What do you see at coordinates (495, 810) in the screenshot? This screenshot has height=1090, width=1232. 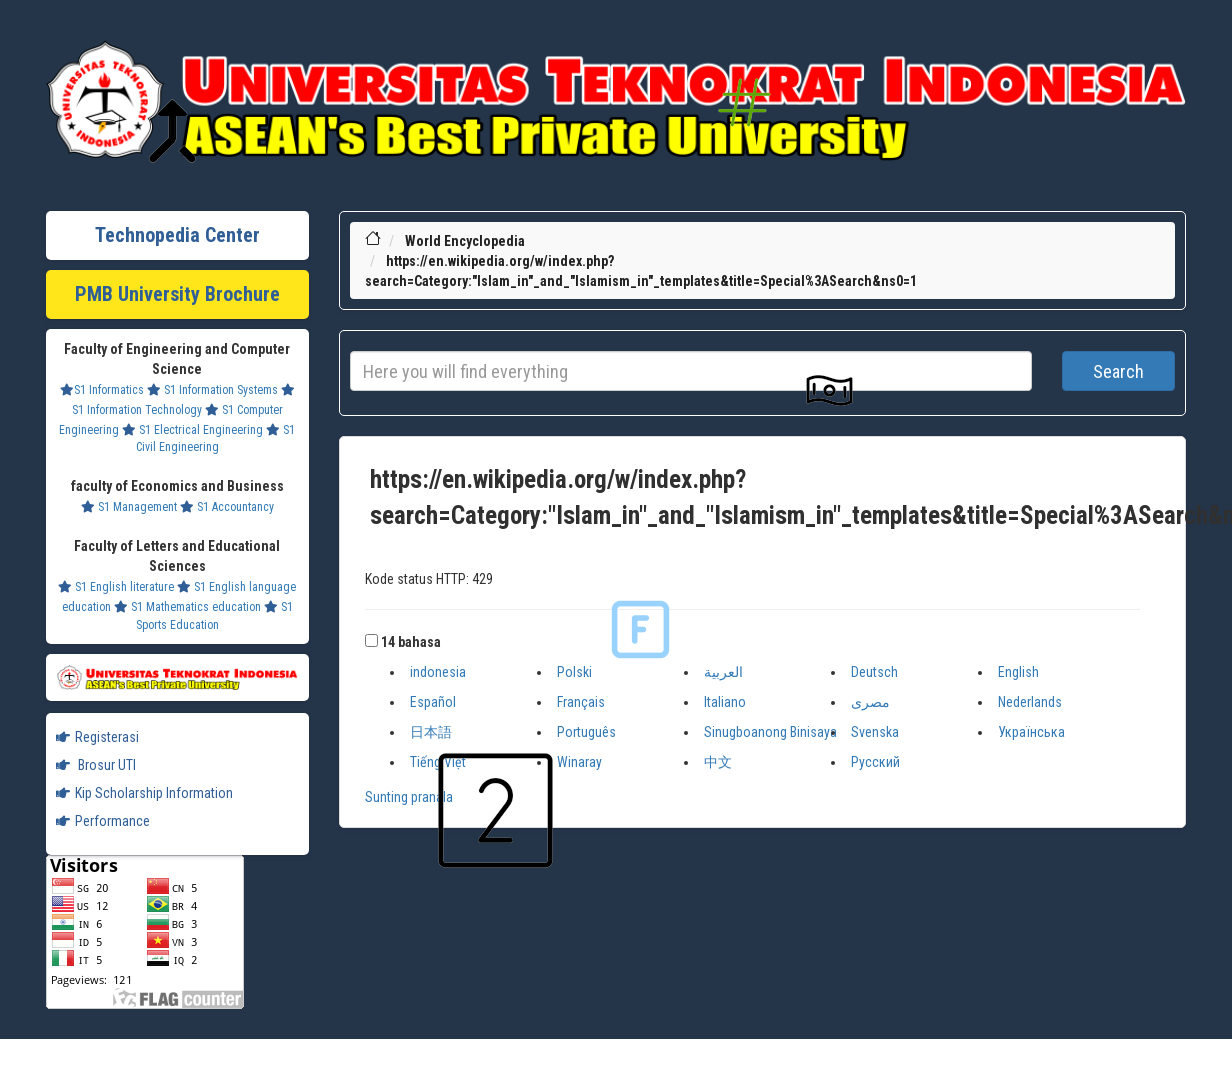 I see `indicates step two in a multi-step process` at bounding box center [495, 810].